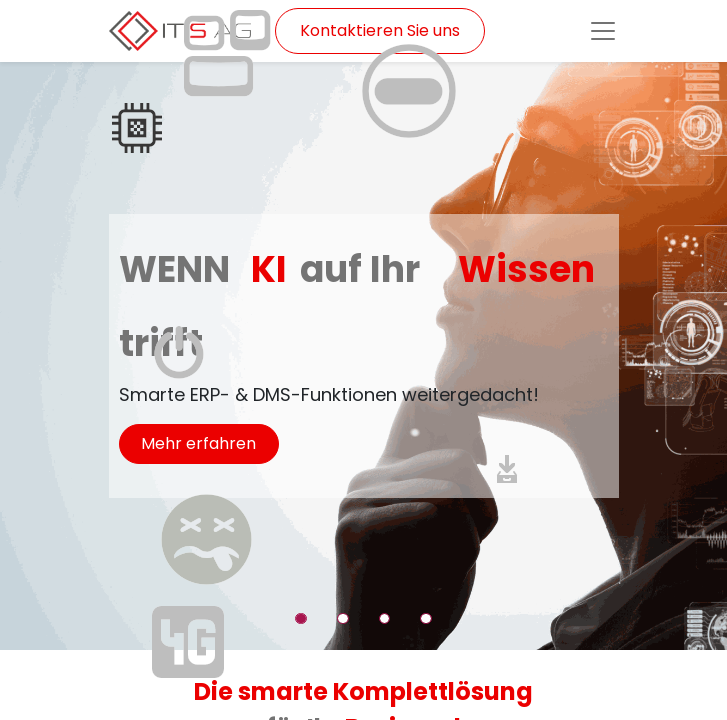 The height and width of the screenshot is (720, 727). I want to click on save the current document, so click(507, 469).